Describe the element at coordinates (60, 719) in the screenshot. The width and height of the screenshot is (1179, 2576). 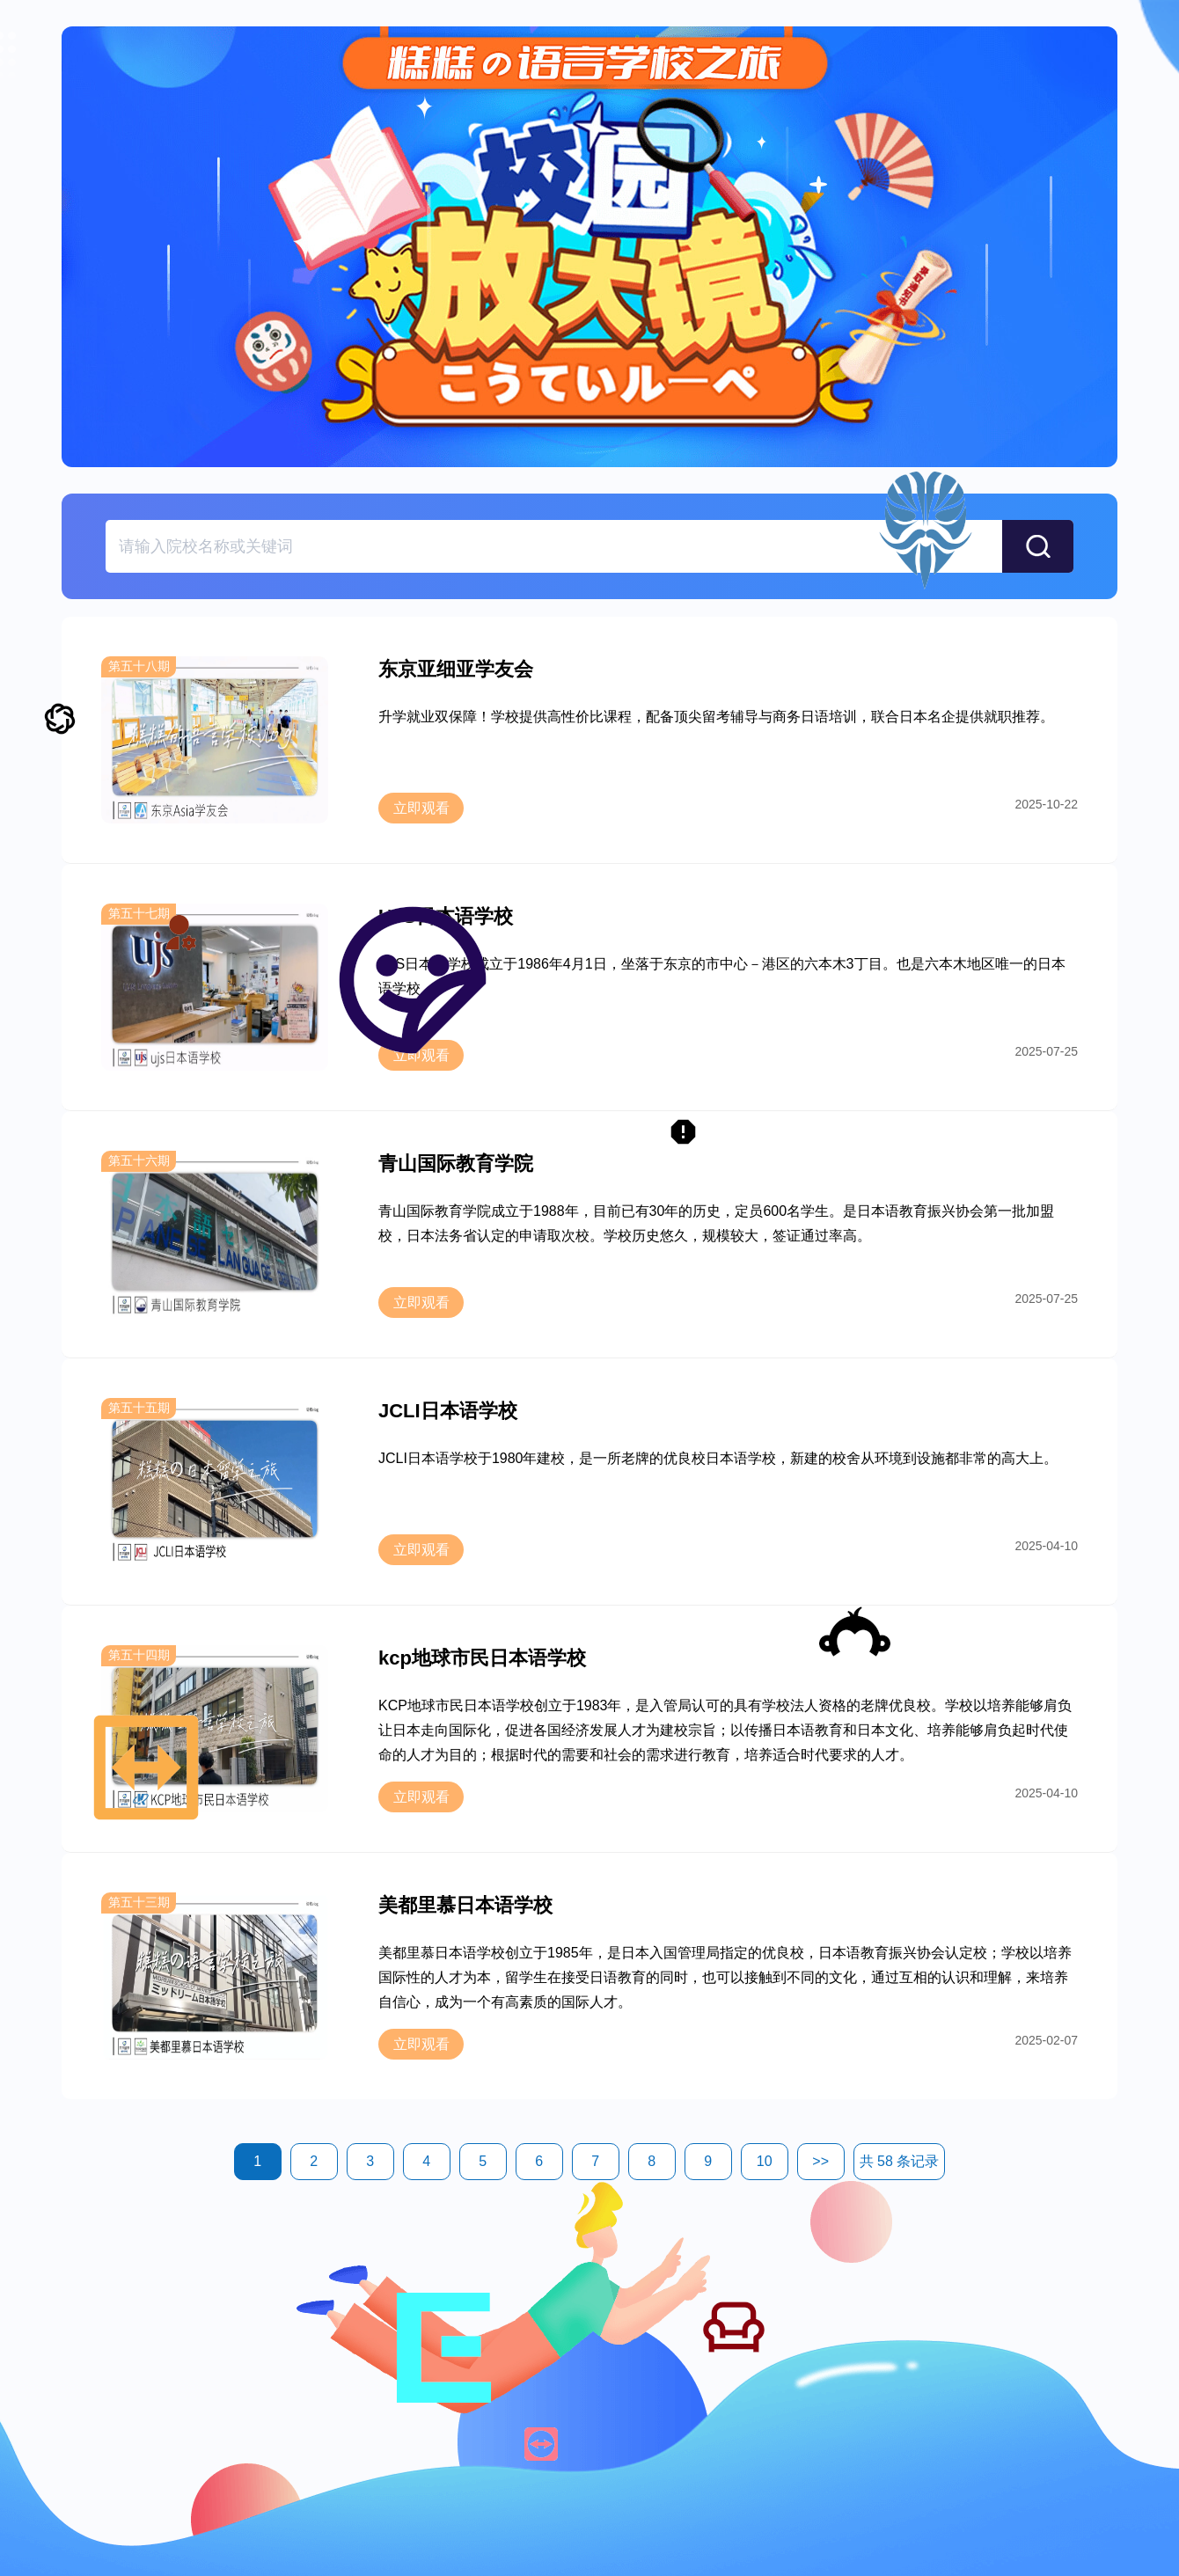
I see `OpenAI logo` at that location.